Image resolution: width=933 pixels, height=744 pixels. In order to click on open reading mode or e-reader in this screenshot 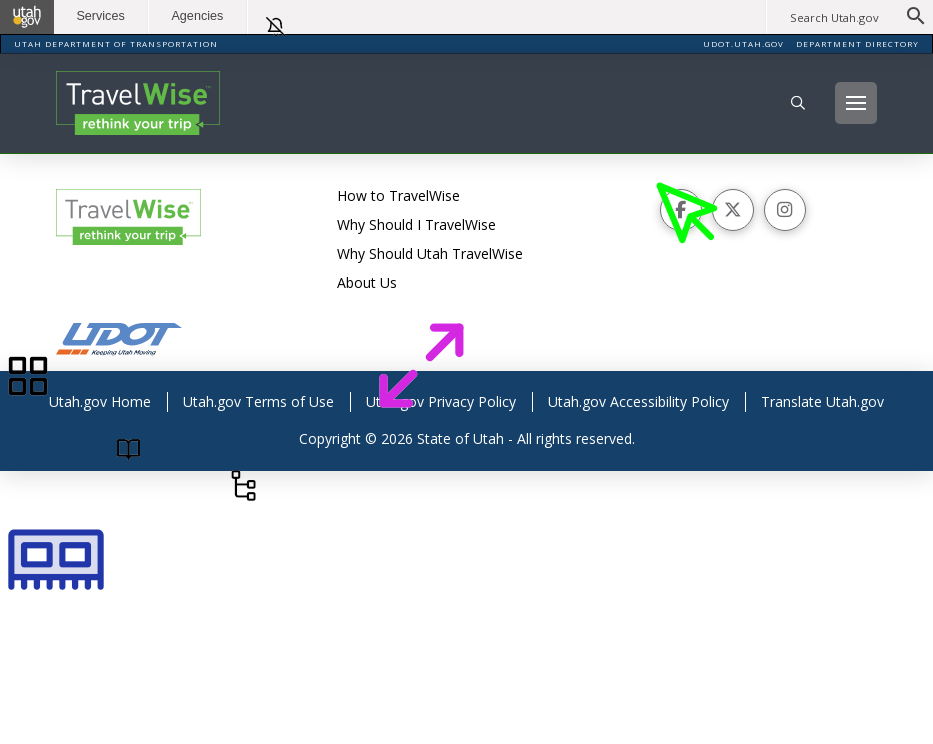, I will do `click(128, 449)`.